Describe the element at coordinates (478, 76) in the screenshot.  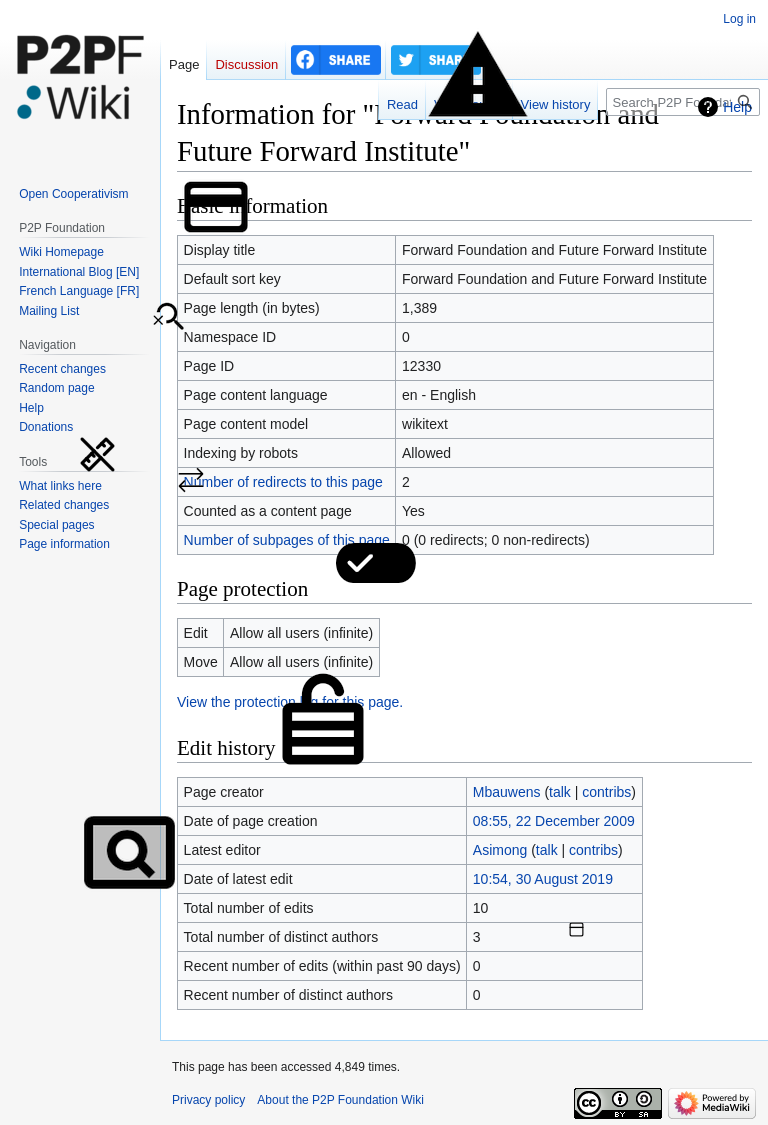
I see `indicates a warning or caution state` at that location.